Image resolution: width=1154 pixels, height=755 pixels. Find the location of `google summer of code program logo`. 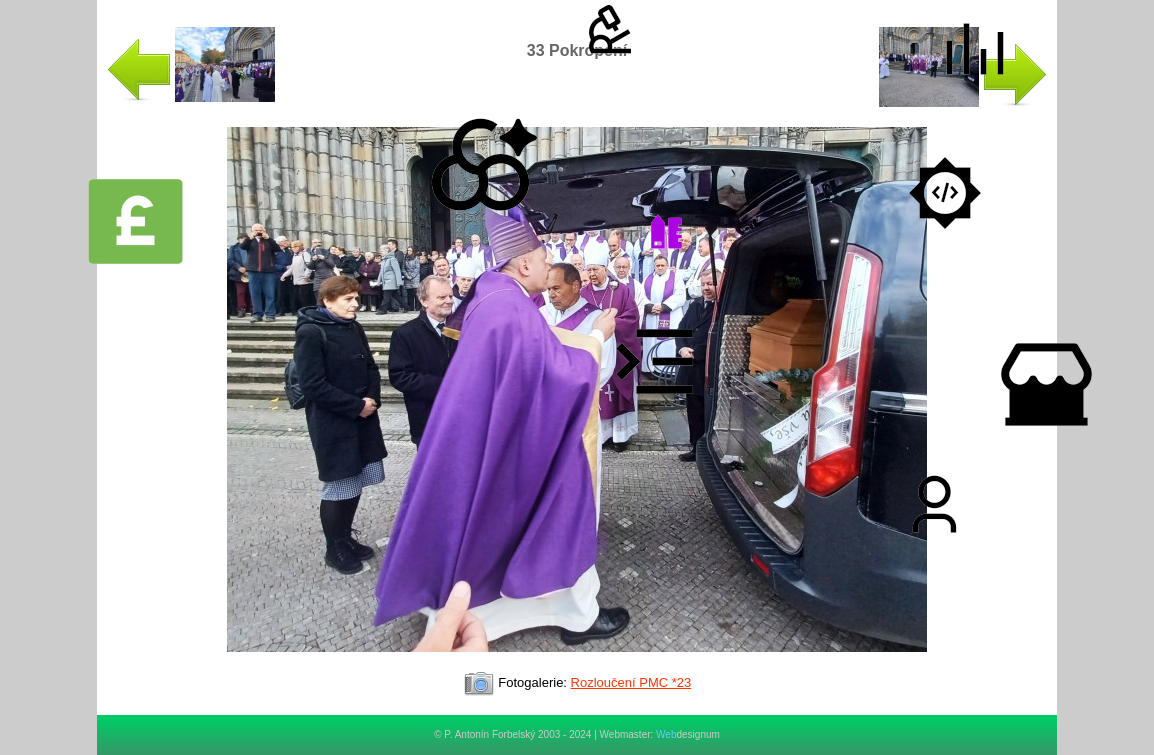

google summer of code program logo is located at coordinates (945, 193).